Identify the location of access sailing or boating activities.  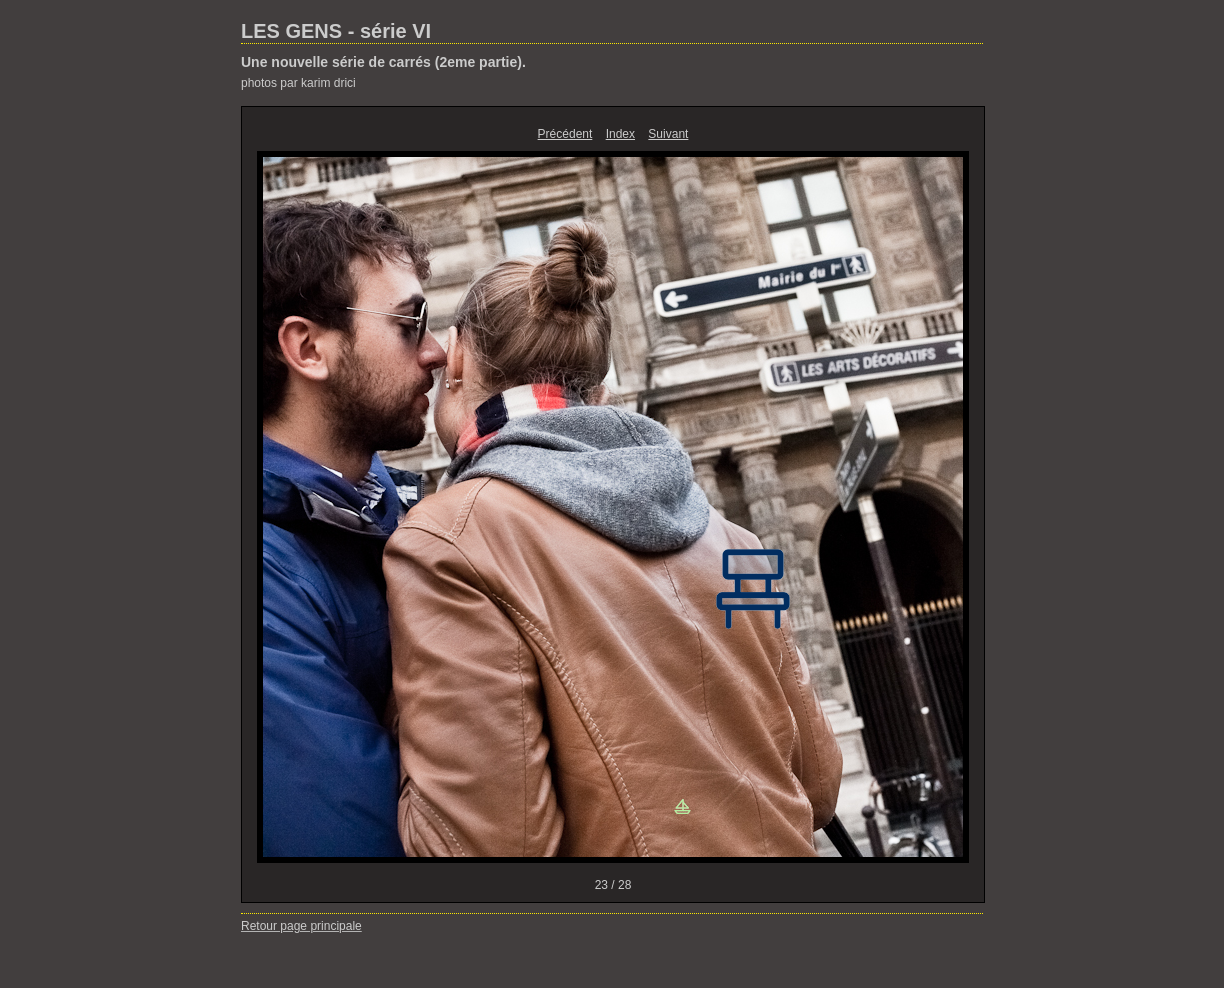
(682, 807).